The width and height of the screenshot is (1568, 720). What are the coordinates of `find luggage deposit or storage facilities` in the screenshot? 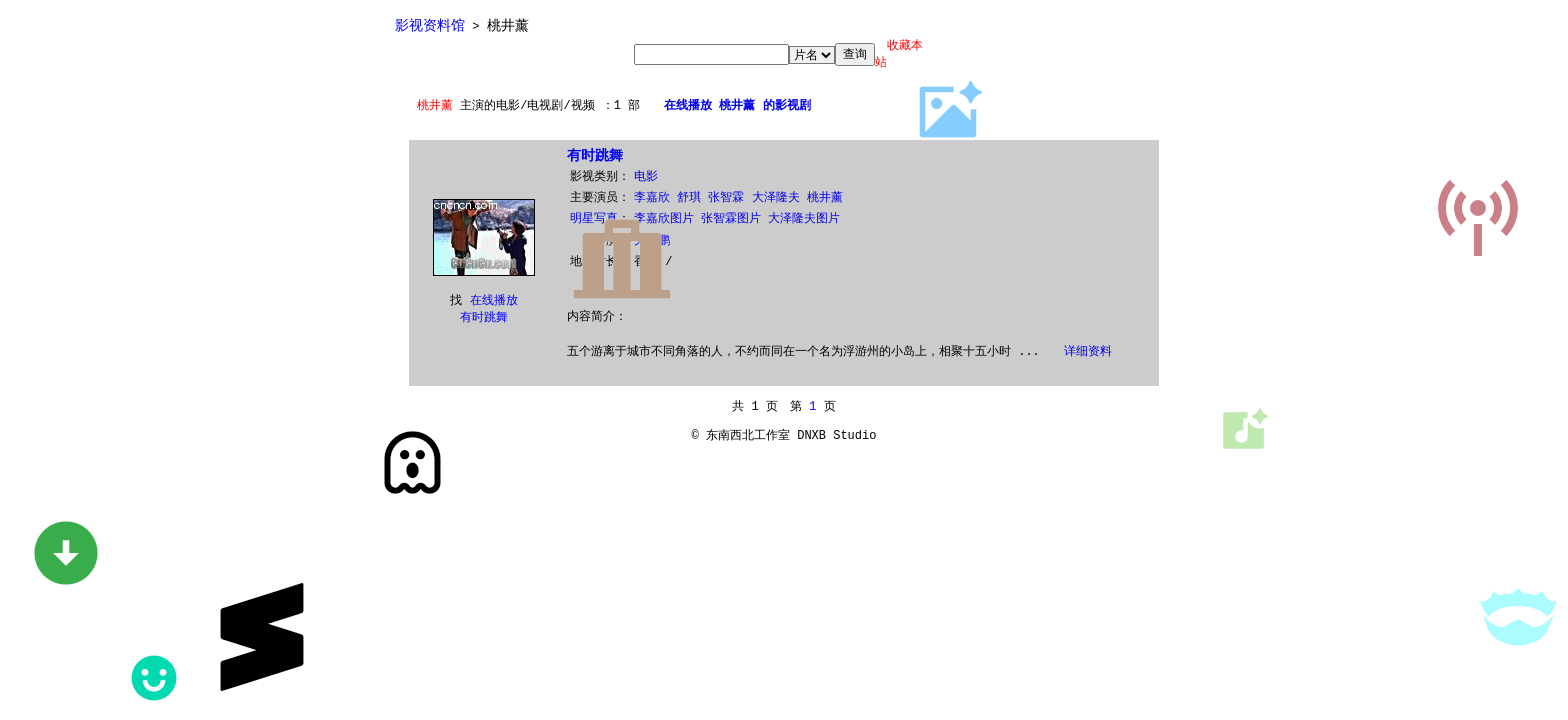 It's located at (622, 259).